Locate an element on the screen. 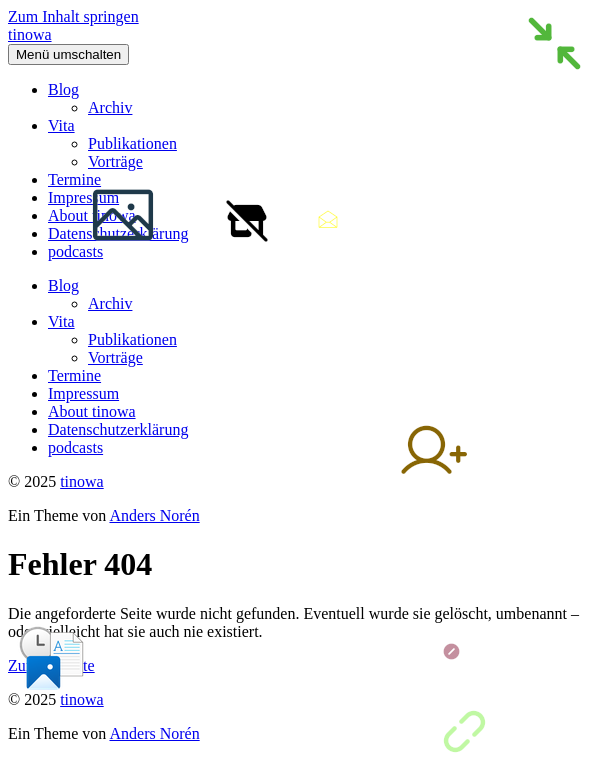 Image resolution: width=600 pixels, height=759 pixels. view or open an image file is located at coordinates (123, 215).